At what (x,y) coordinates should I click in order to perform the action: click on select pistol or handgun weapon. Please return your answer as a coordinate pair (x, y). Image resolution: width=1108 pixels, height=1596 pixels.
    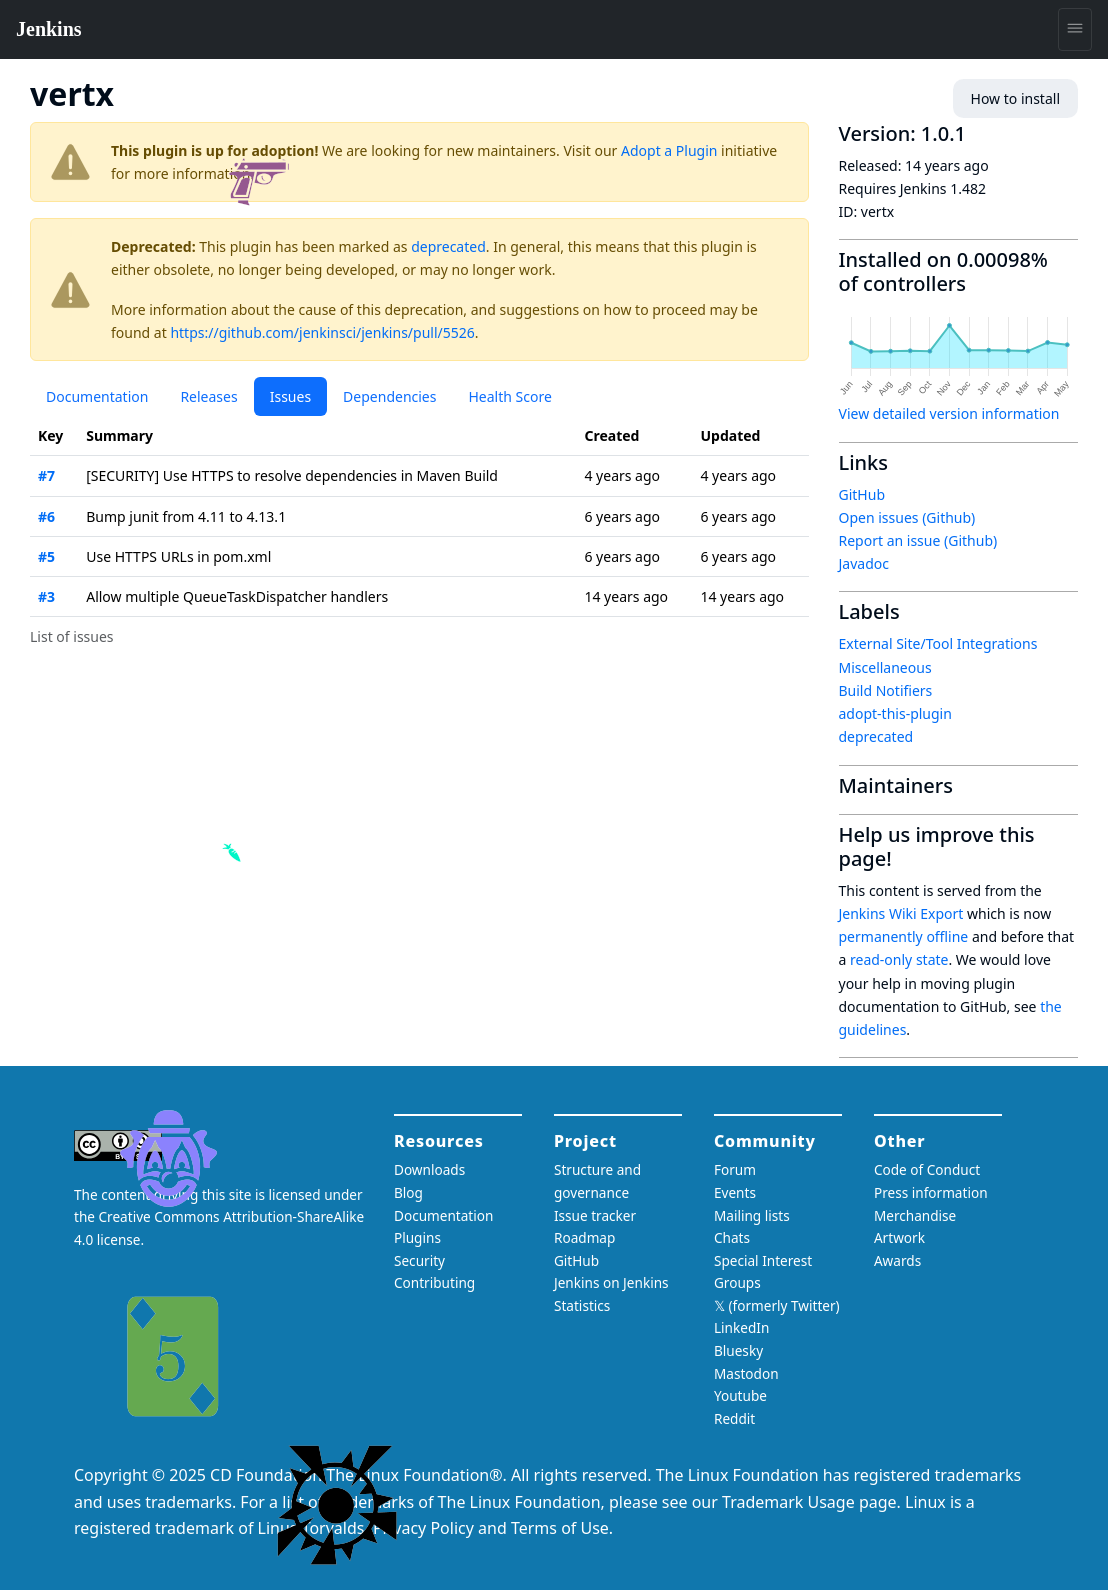
    Looking at the image, I should click on (259, 182).